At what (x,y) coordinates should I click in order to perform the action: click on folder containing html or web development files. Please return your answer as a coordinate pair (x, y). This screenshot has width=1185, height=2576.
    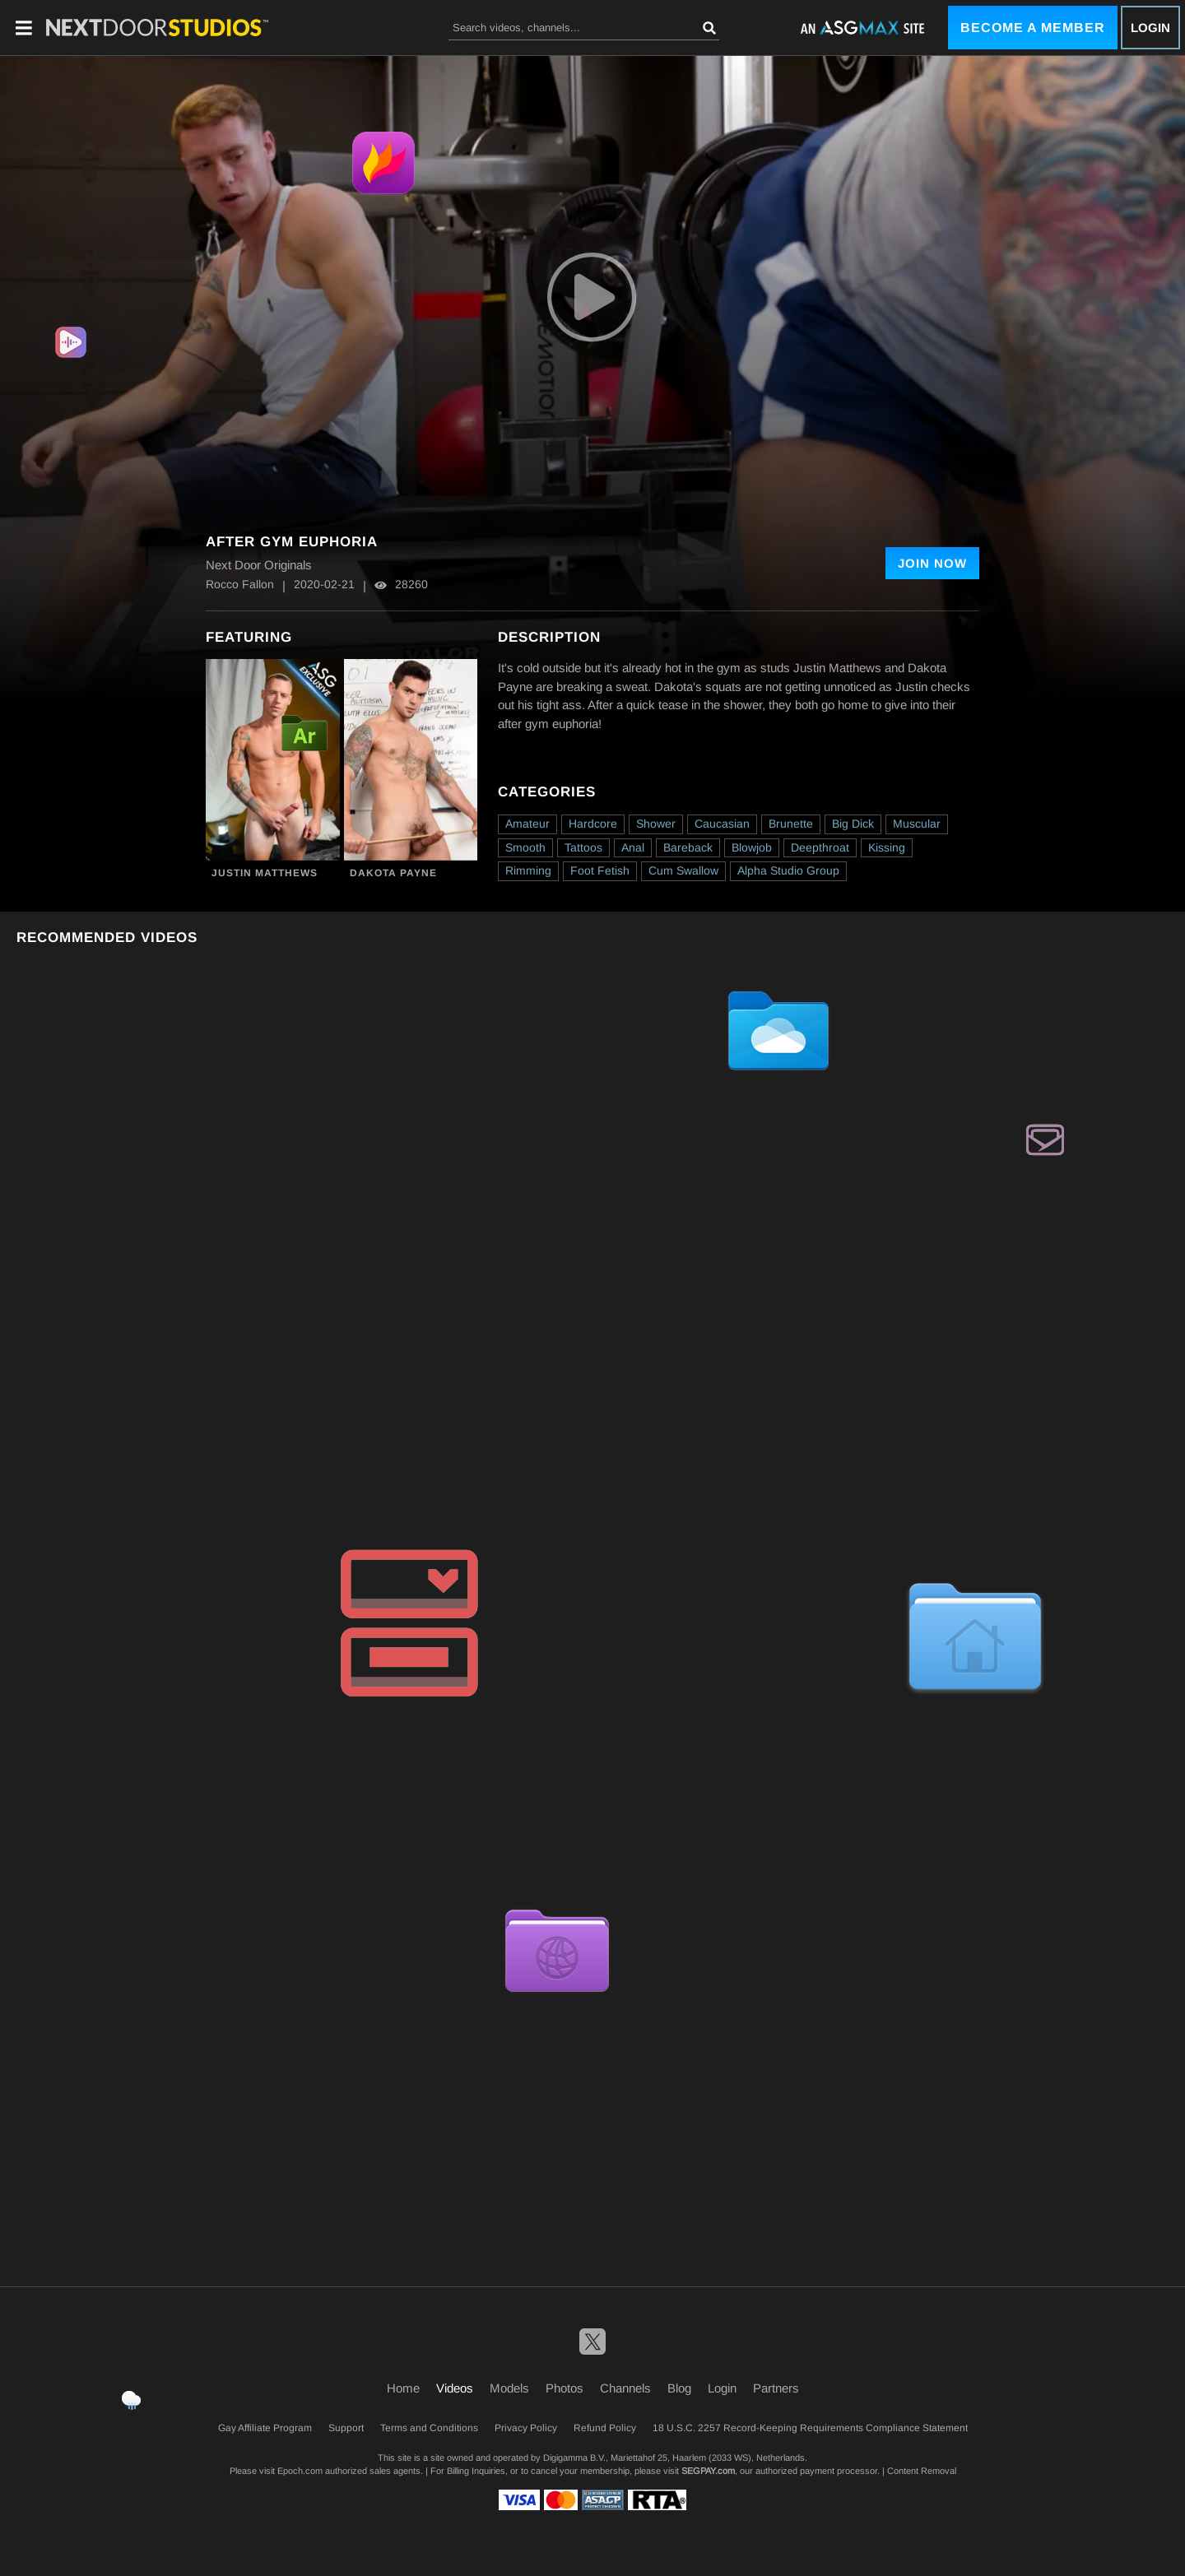
    Looking at the image, I should click on (557, 1951).